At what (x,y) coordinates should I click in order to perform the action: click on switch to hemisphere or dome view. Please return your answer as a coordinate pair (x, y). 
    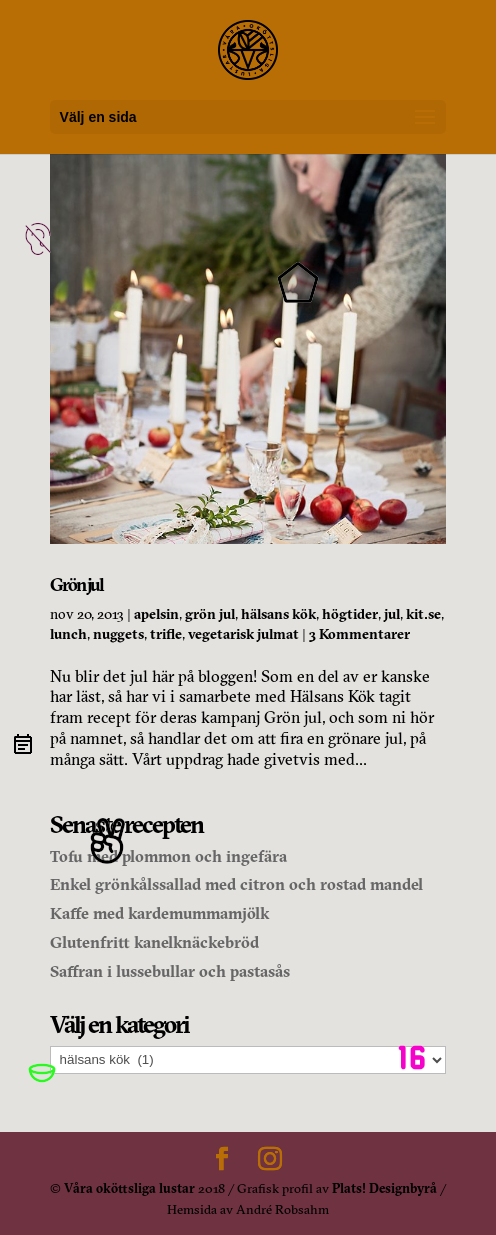
    Looking at the image, I should click on (42, 1073).